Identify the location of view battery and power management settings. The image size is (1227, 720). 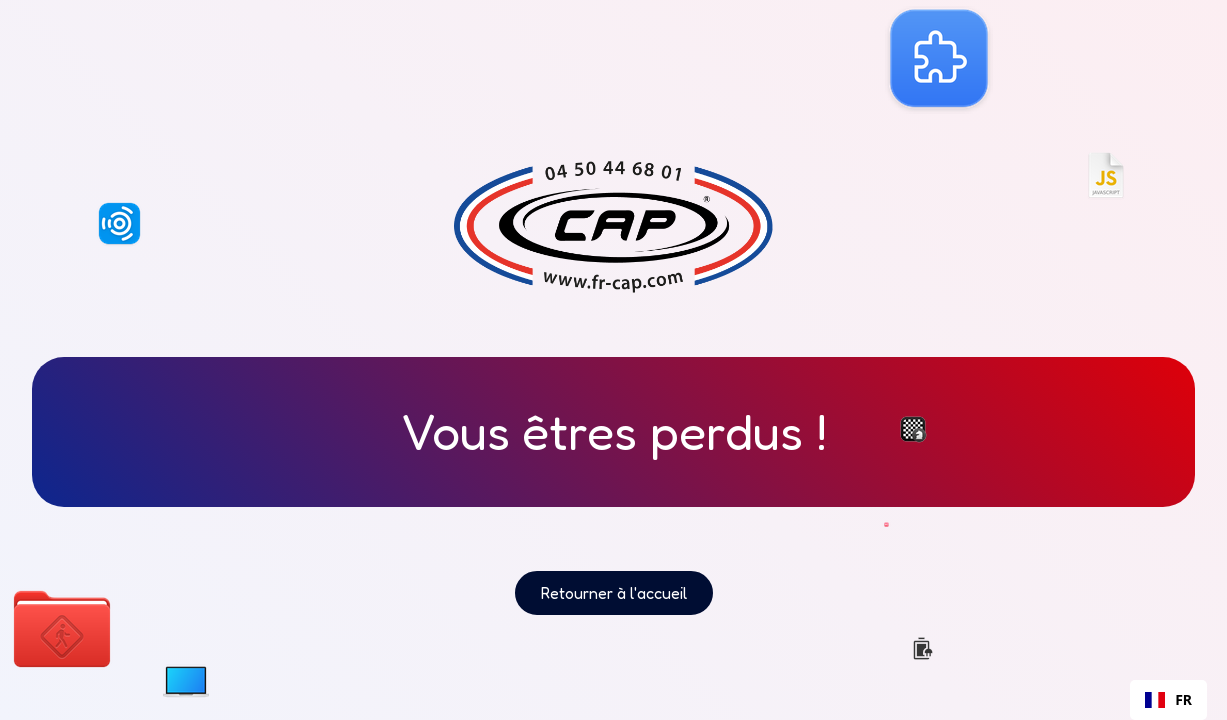
(921, 648).